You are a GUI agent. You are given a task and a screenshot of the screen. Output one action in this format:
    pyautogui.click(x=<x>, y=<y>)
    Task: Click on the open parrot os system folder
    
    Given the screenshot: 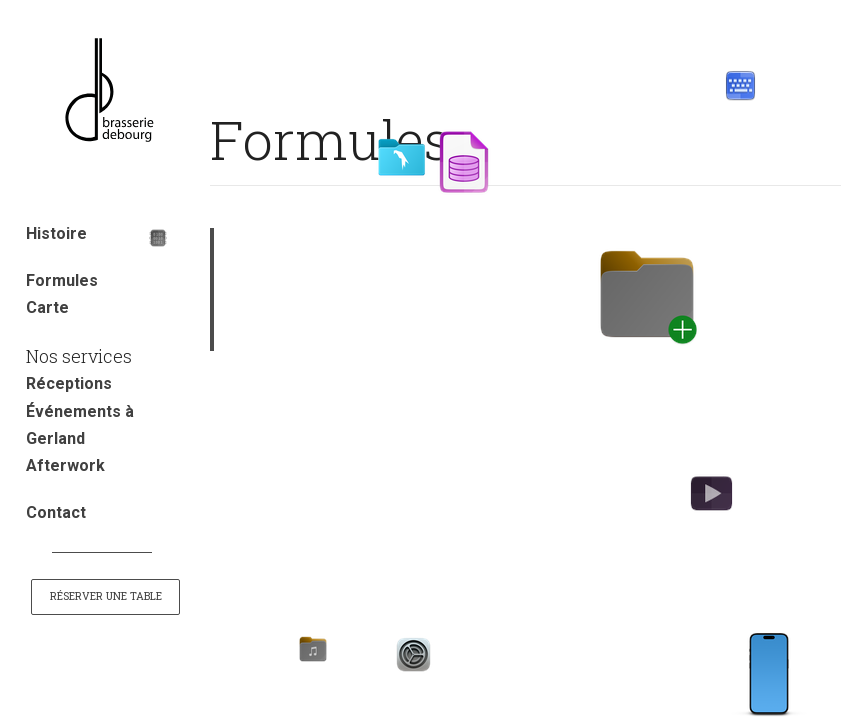 What is the action you would take?
    pyautogui.click(x=401, y=158)
    